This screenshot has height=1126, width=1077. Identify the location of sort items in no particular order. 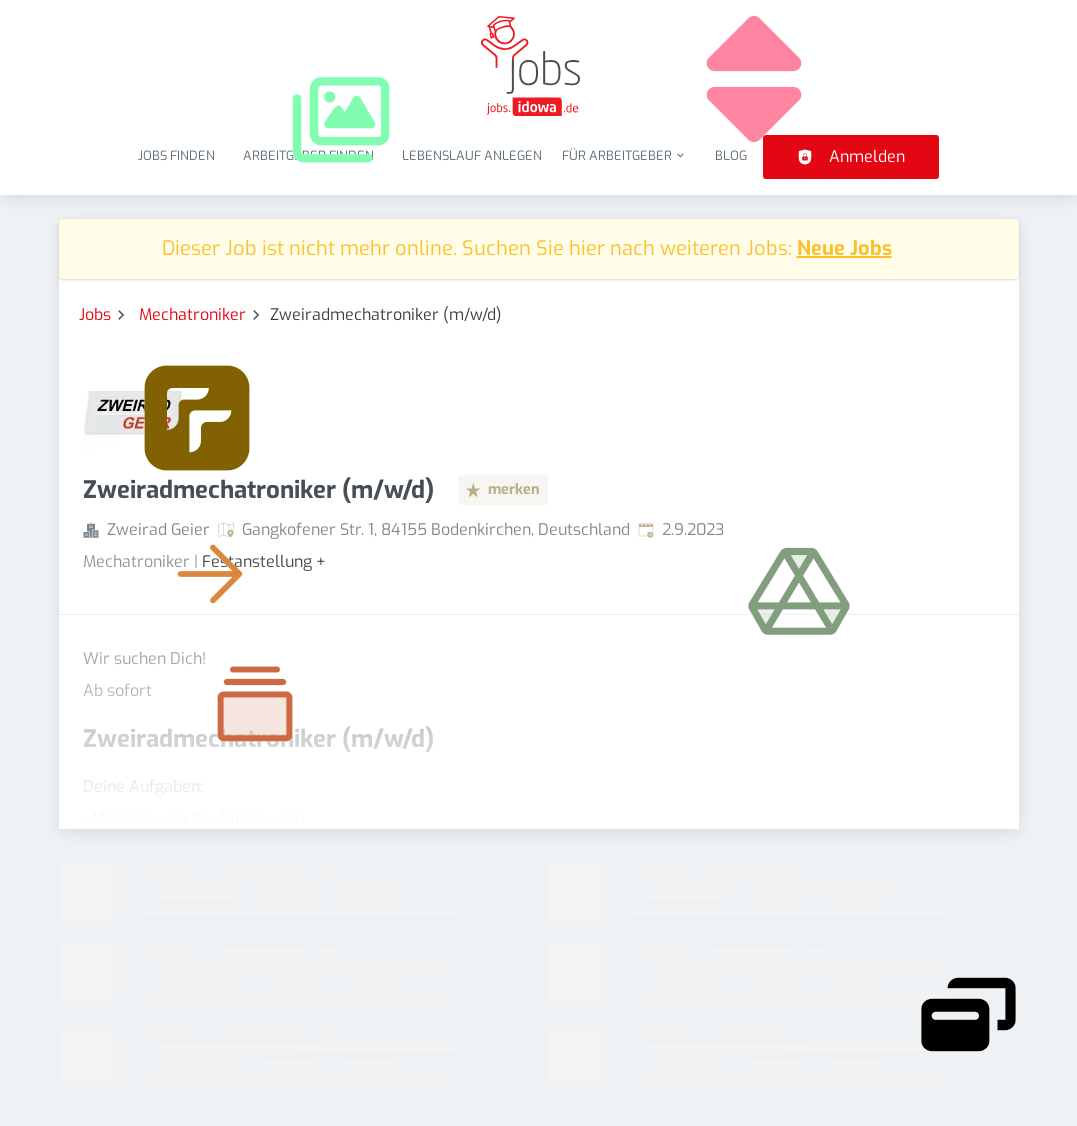
(754, 79).